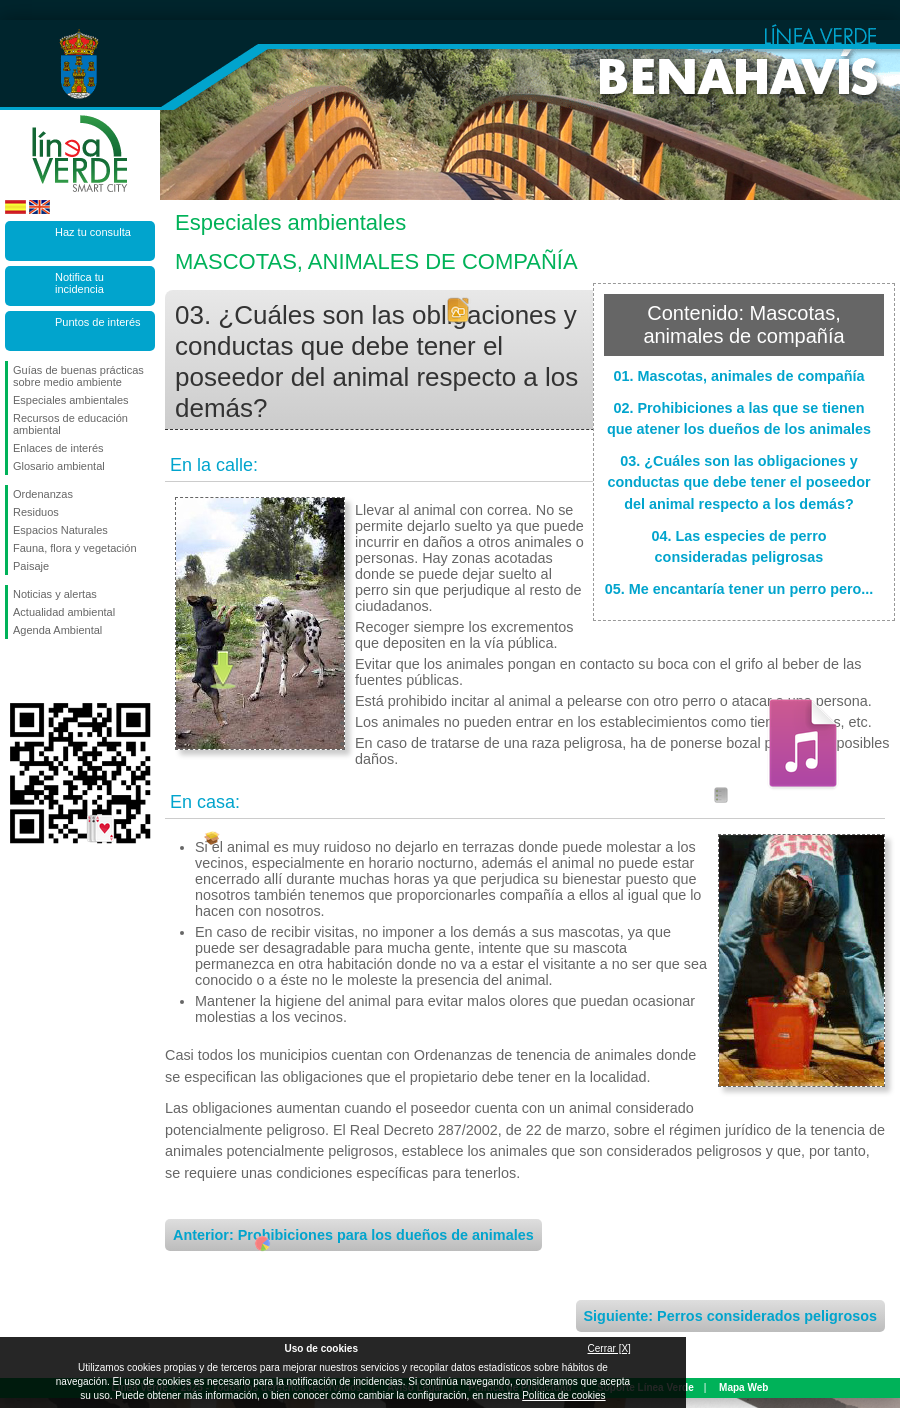 The image size is (900, 1408). What do you see at coordinates (100, 828) in the screenshot?
I see `open solitaire card game` at bounding box center [100, 828].